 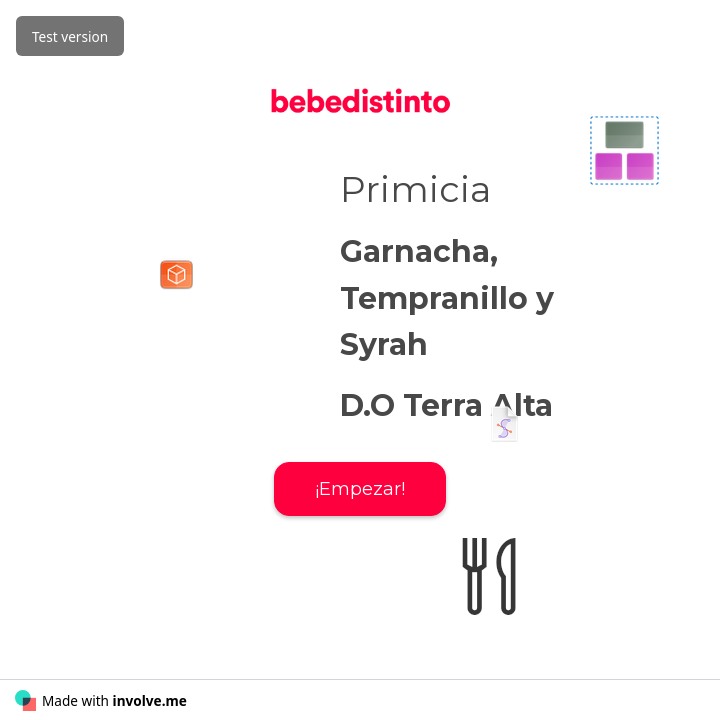 What do you see at coordinates (624, 150) in the screenshot?
I see `select all items in the current view` at bounding box center [624, 150].